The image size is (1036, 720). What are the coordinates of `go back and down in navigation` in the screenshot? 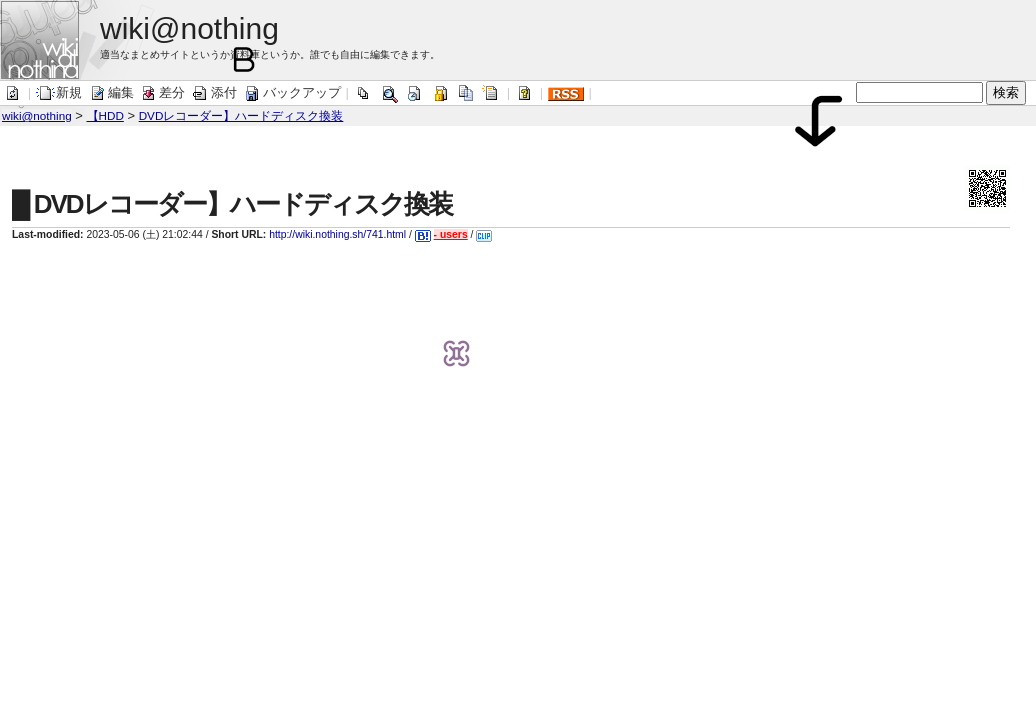 It's located at (818, 119).